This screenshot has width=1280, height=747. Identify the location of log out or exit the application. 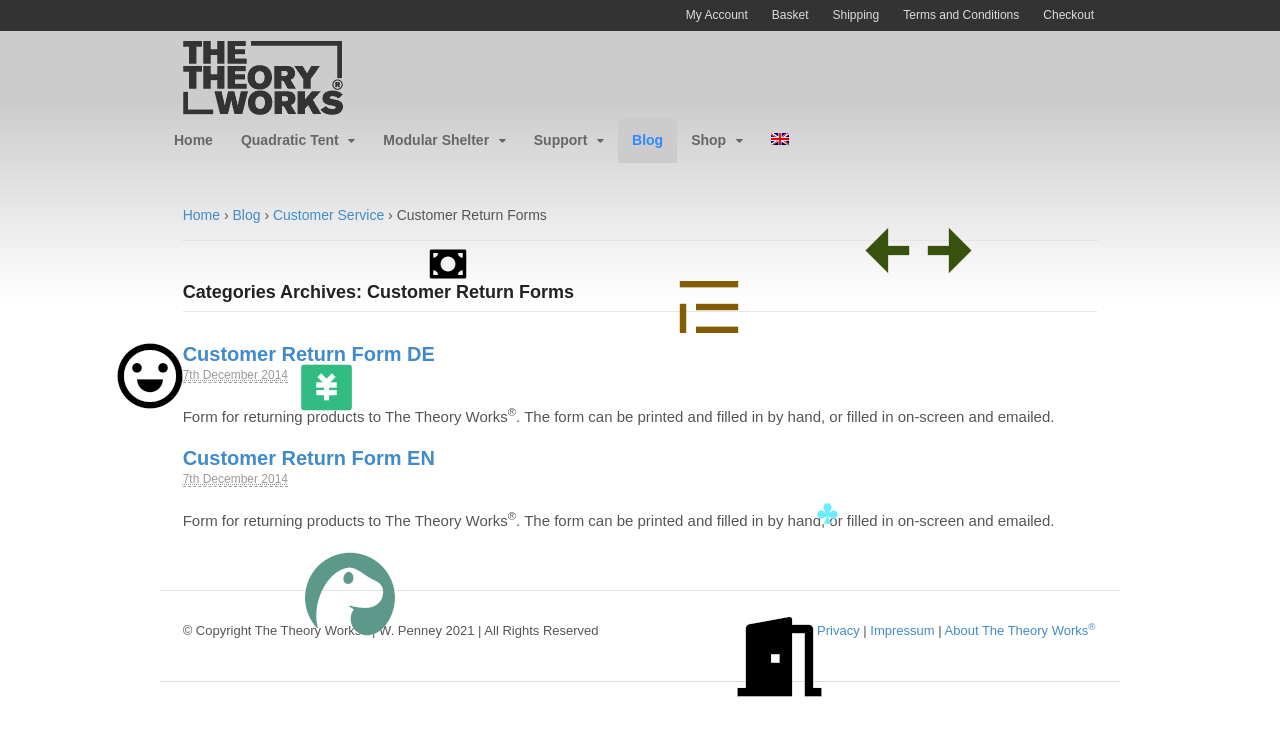
(779, 658).